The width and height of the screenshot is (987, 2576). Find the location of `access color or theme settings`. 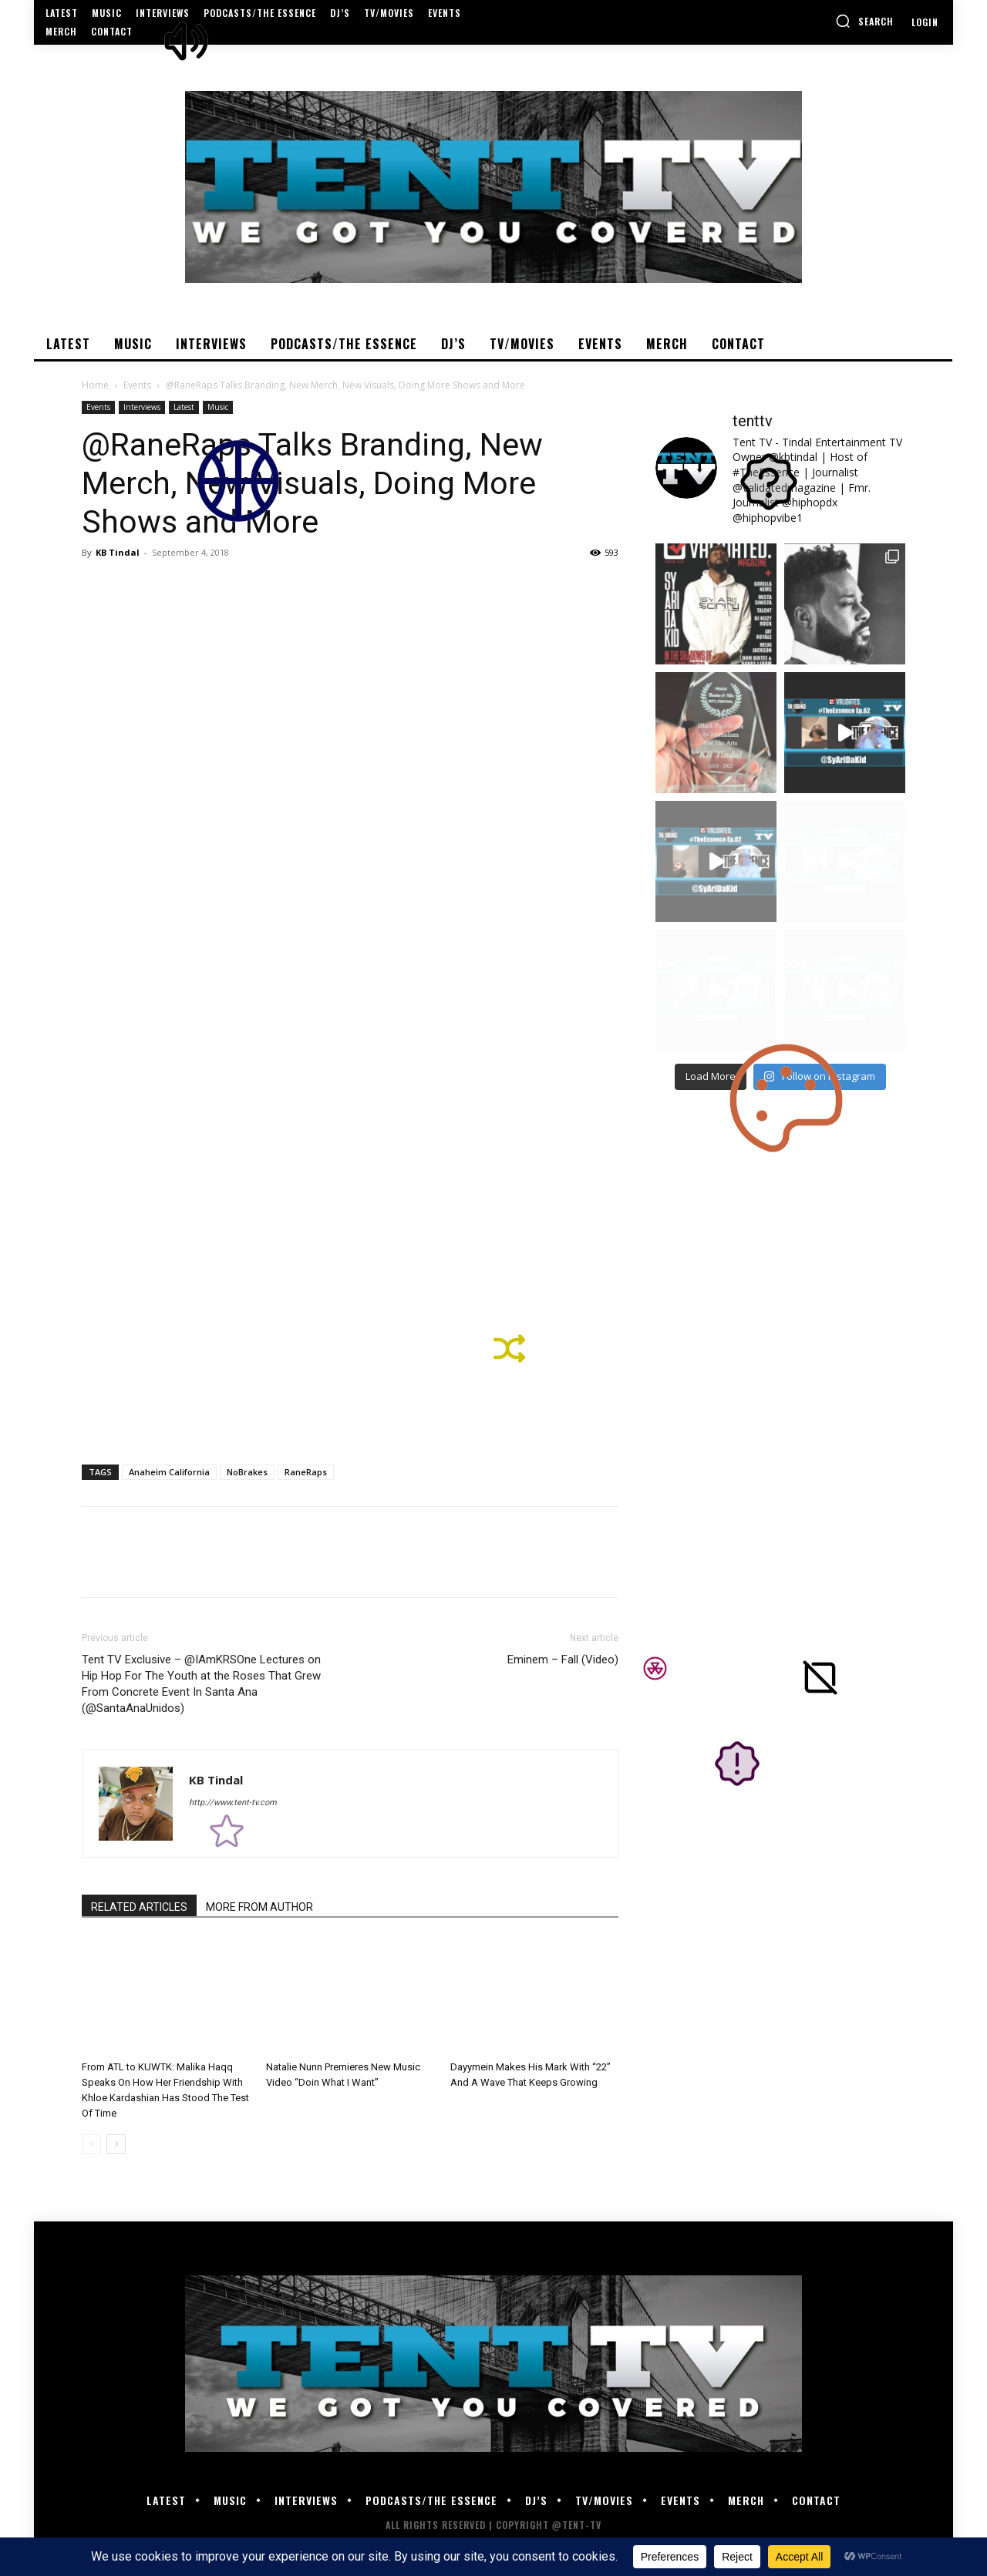

access color or theme settings is located at coordinates (786, 1100).